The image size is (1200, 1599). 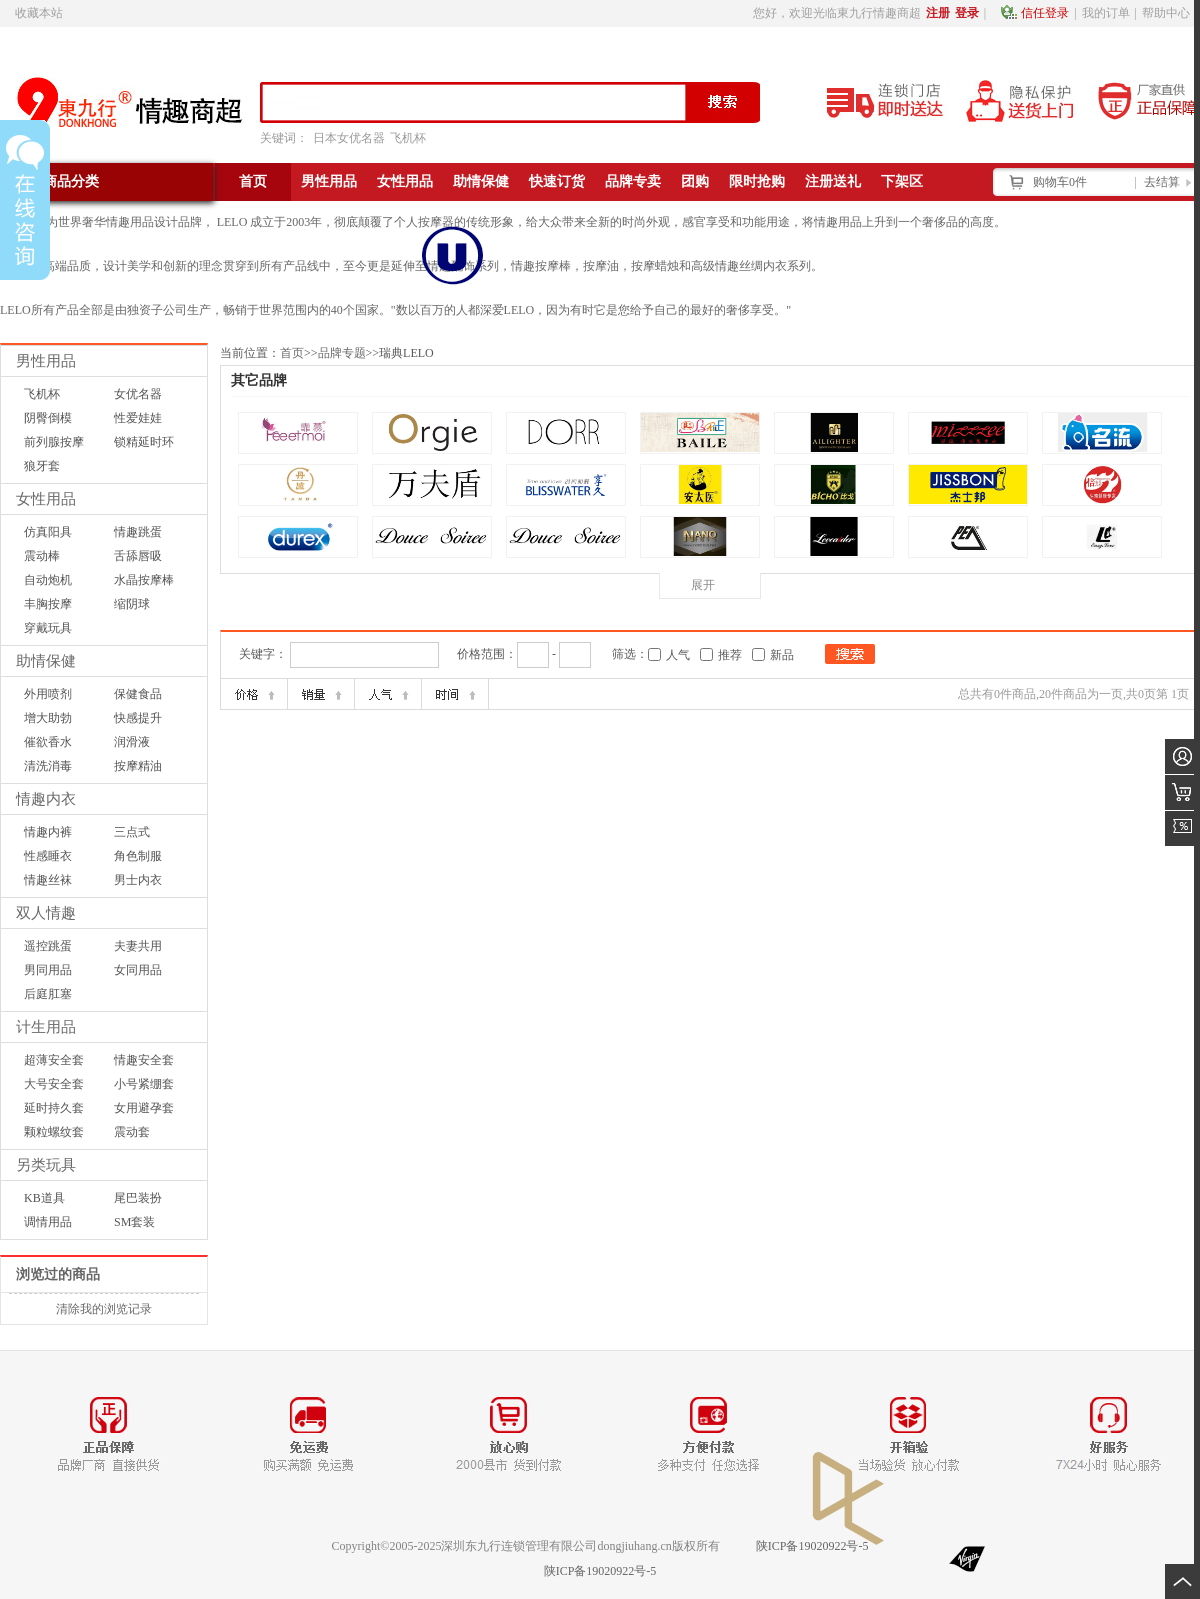 What do you see at coordinates (967, 1559) in the screenshot?
I see `virgin atlantic airline logo` at bounding box center [967, 1559].